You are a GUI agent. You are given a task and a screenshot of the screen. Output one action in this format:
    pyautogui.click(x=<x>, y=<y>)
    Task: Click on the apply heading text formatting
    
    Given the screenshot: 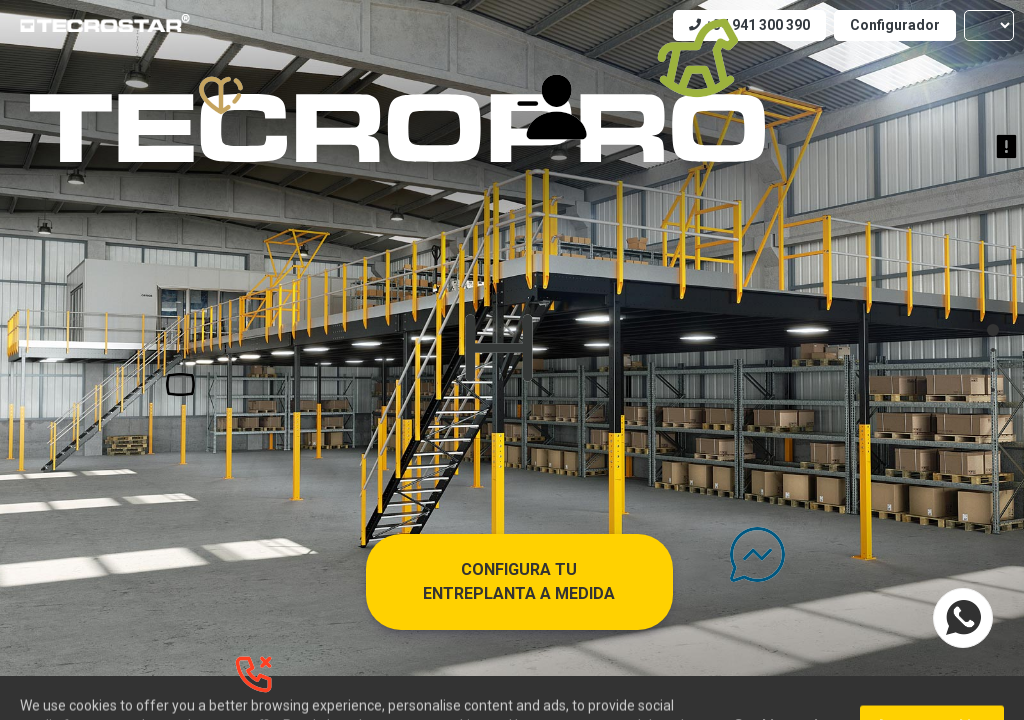 What is the action you would take?
    pyautogui.click(x=499, y=348)
    